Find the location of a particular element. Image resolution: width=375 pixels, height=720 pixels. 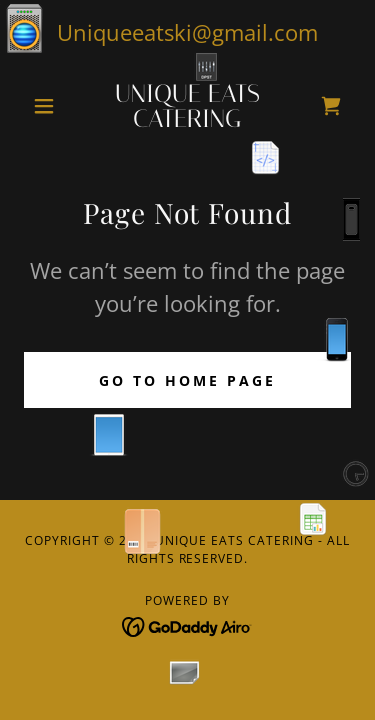

view recently accessed files or items is located at coordinates (355, 473).